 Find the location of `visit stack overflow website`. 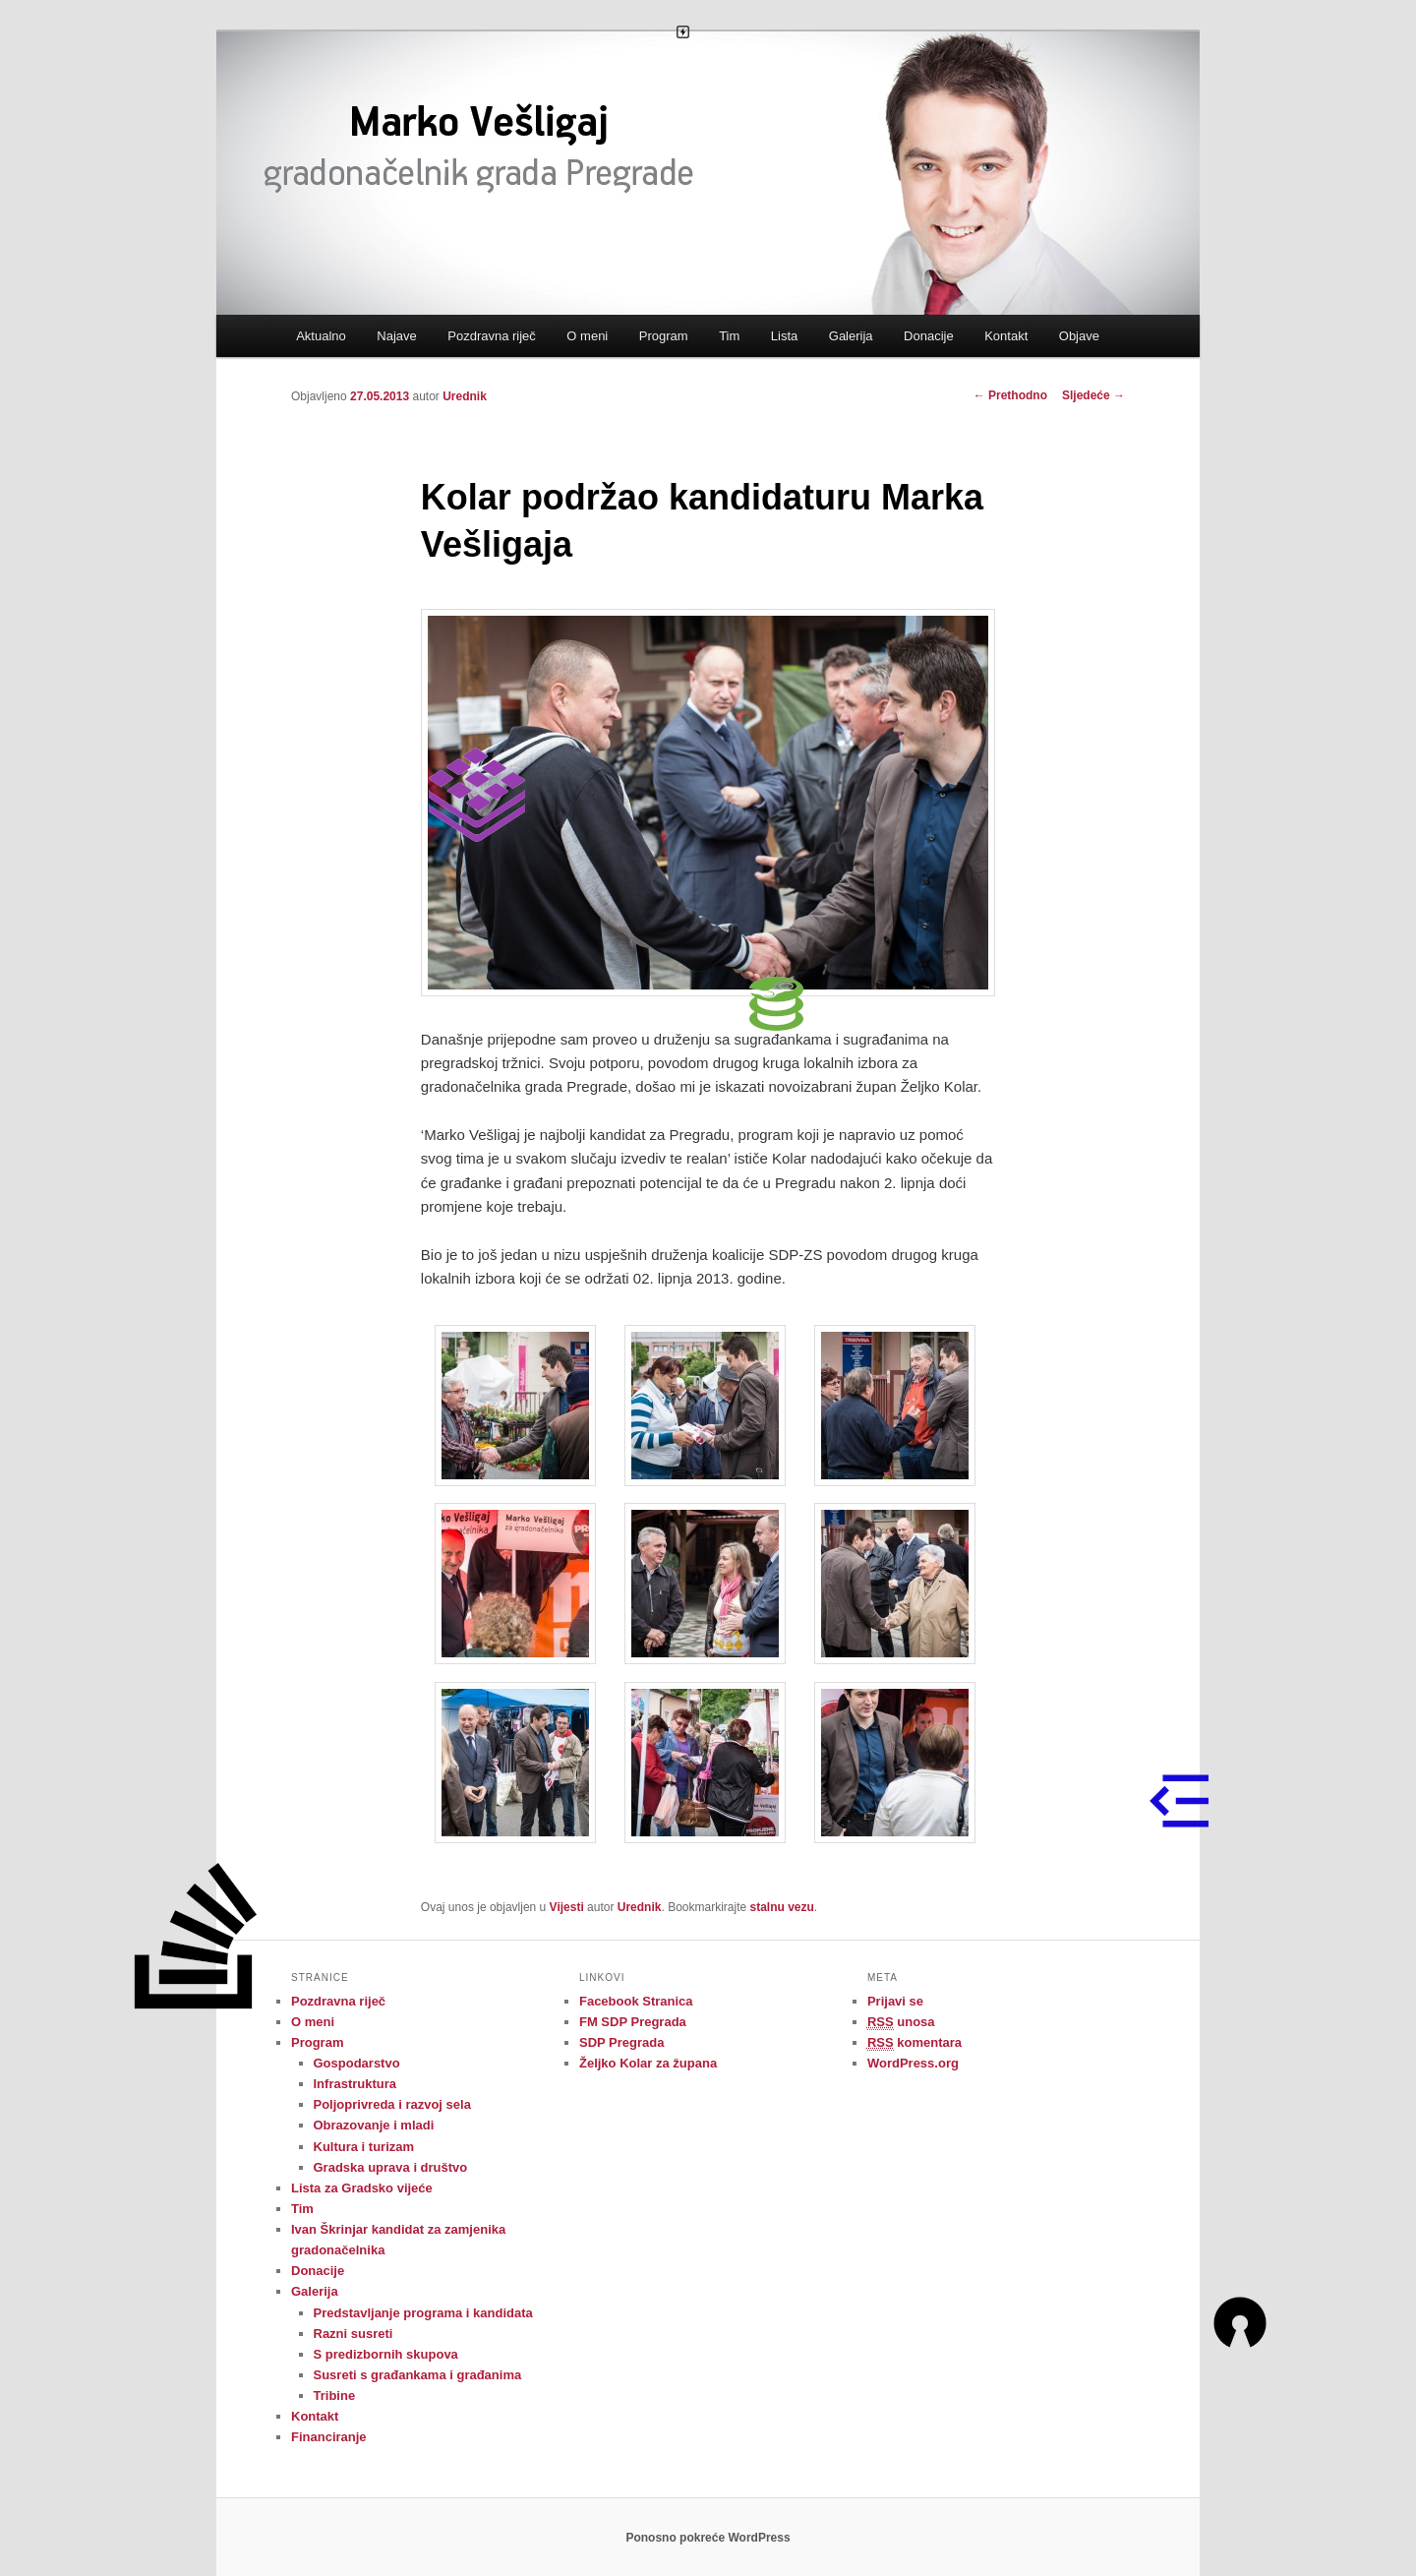

visit stack overflow website is located at coordinates (193, 1935).